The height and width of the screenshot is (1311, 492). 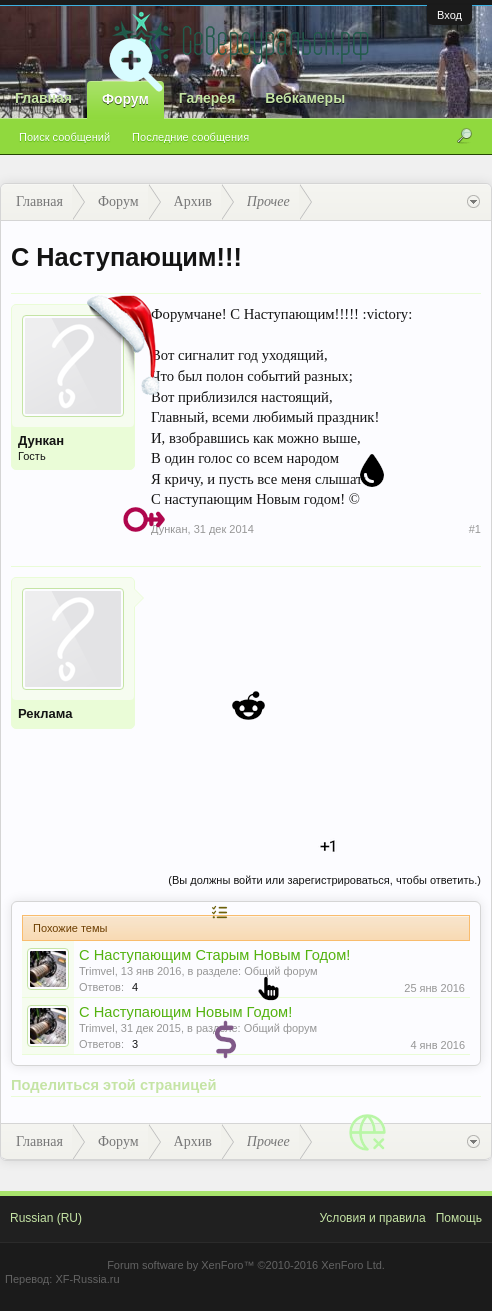 I want to click on no internet connection, so click(x=367, y=1132).